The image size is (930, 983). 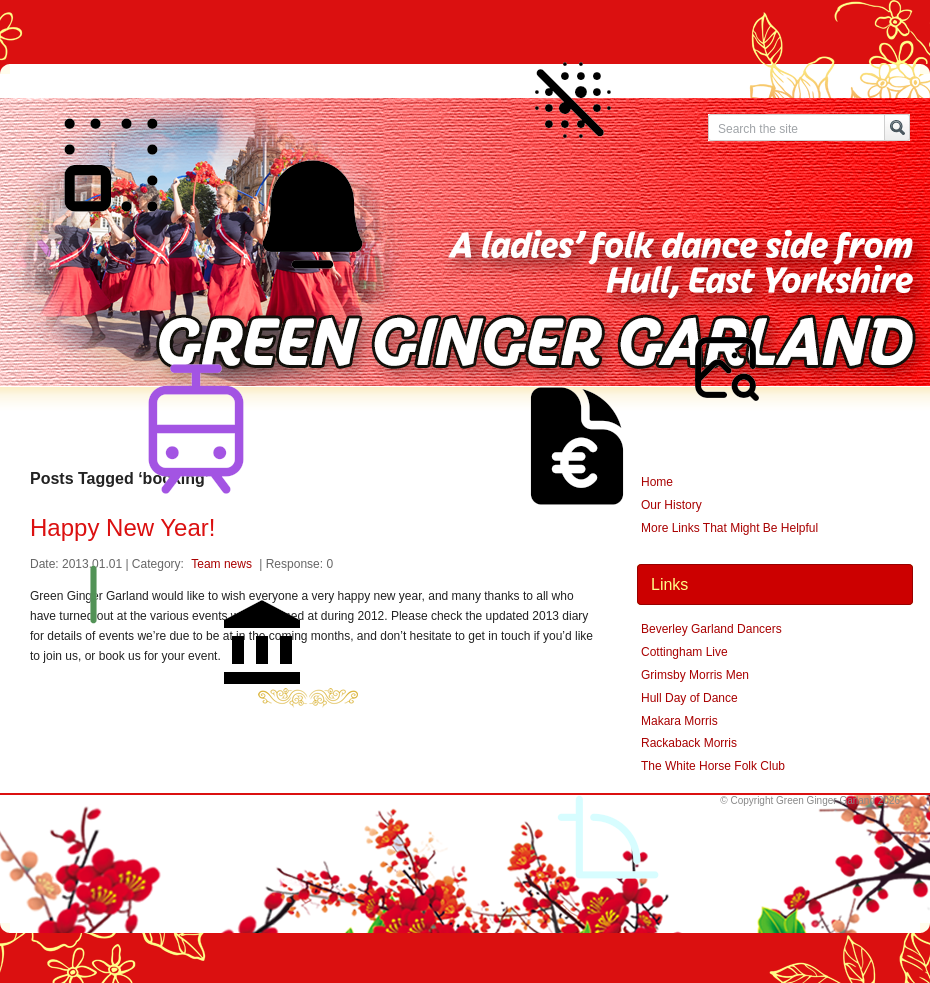 What do you see at coordinates (111, 165) in the screenshot?
I see `align content to bottom-left corner` at bounding box center [111, 165].